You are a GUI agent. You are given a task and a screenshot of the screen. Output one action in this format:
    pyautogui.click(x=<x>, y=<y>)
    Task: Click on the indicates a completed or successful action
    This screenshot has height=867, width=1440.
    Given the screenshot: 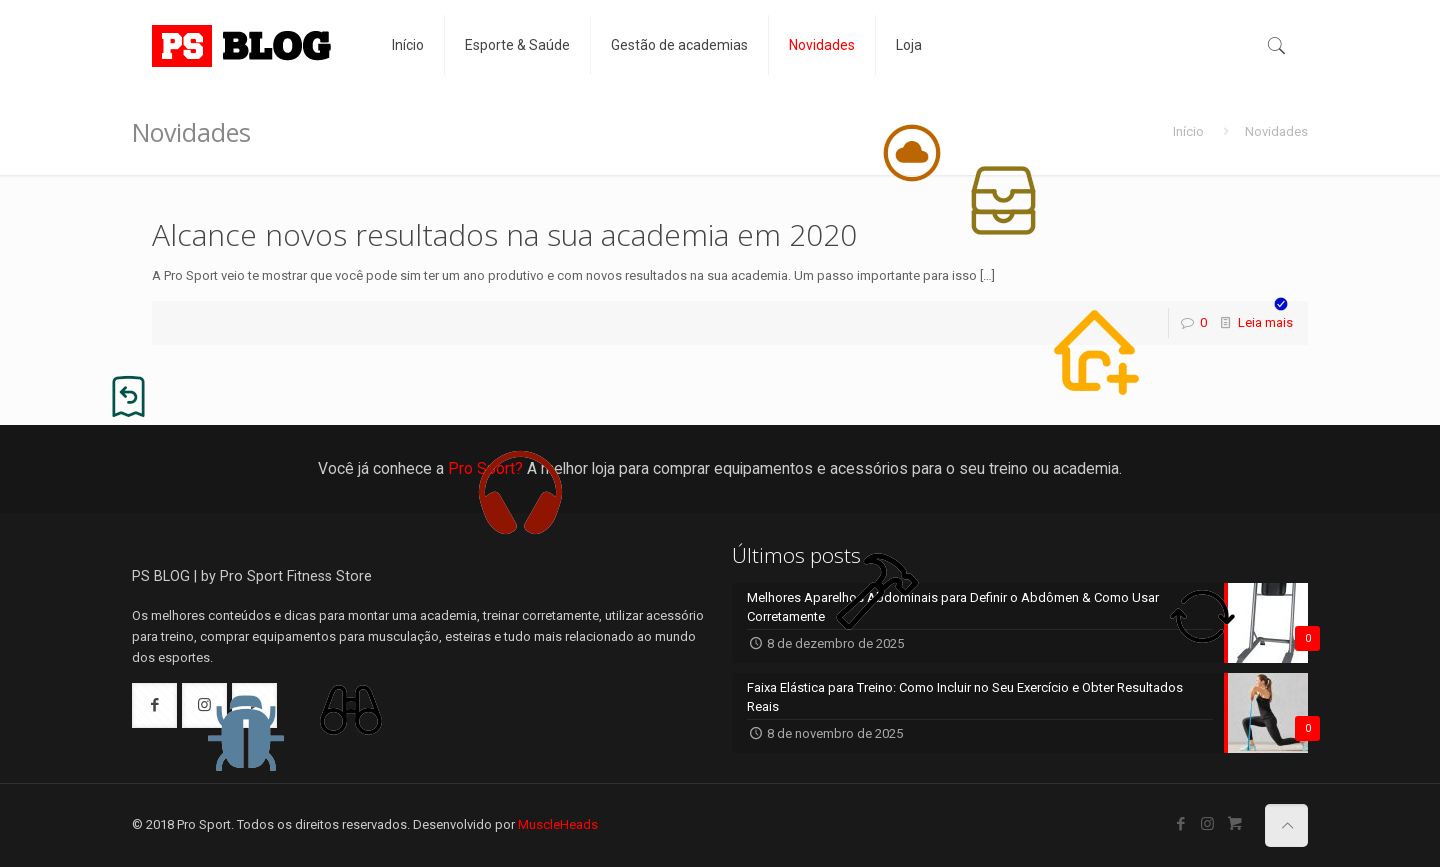 What is the action you would take?
    pyautogui.click(x=1281, y=304)
    